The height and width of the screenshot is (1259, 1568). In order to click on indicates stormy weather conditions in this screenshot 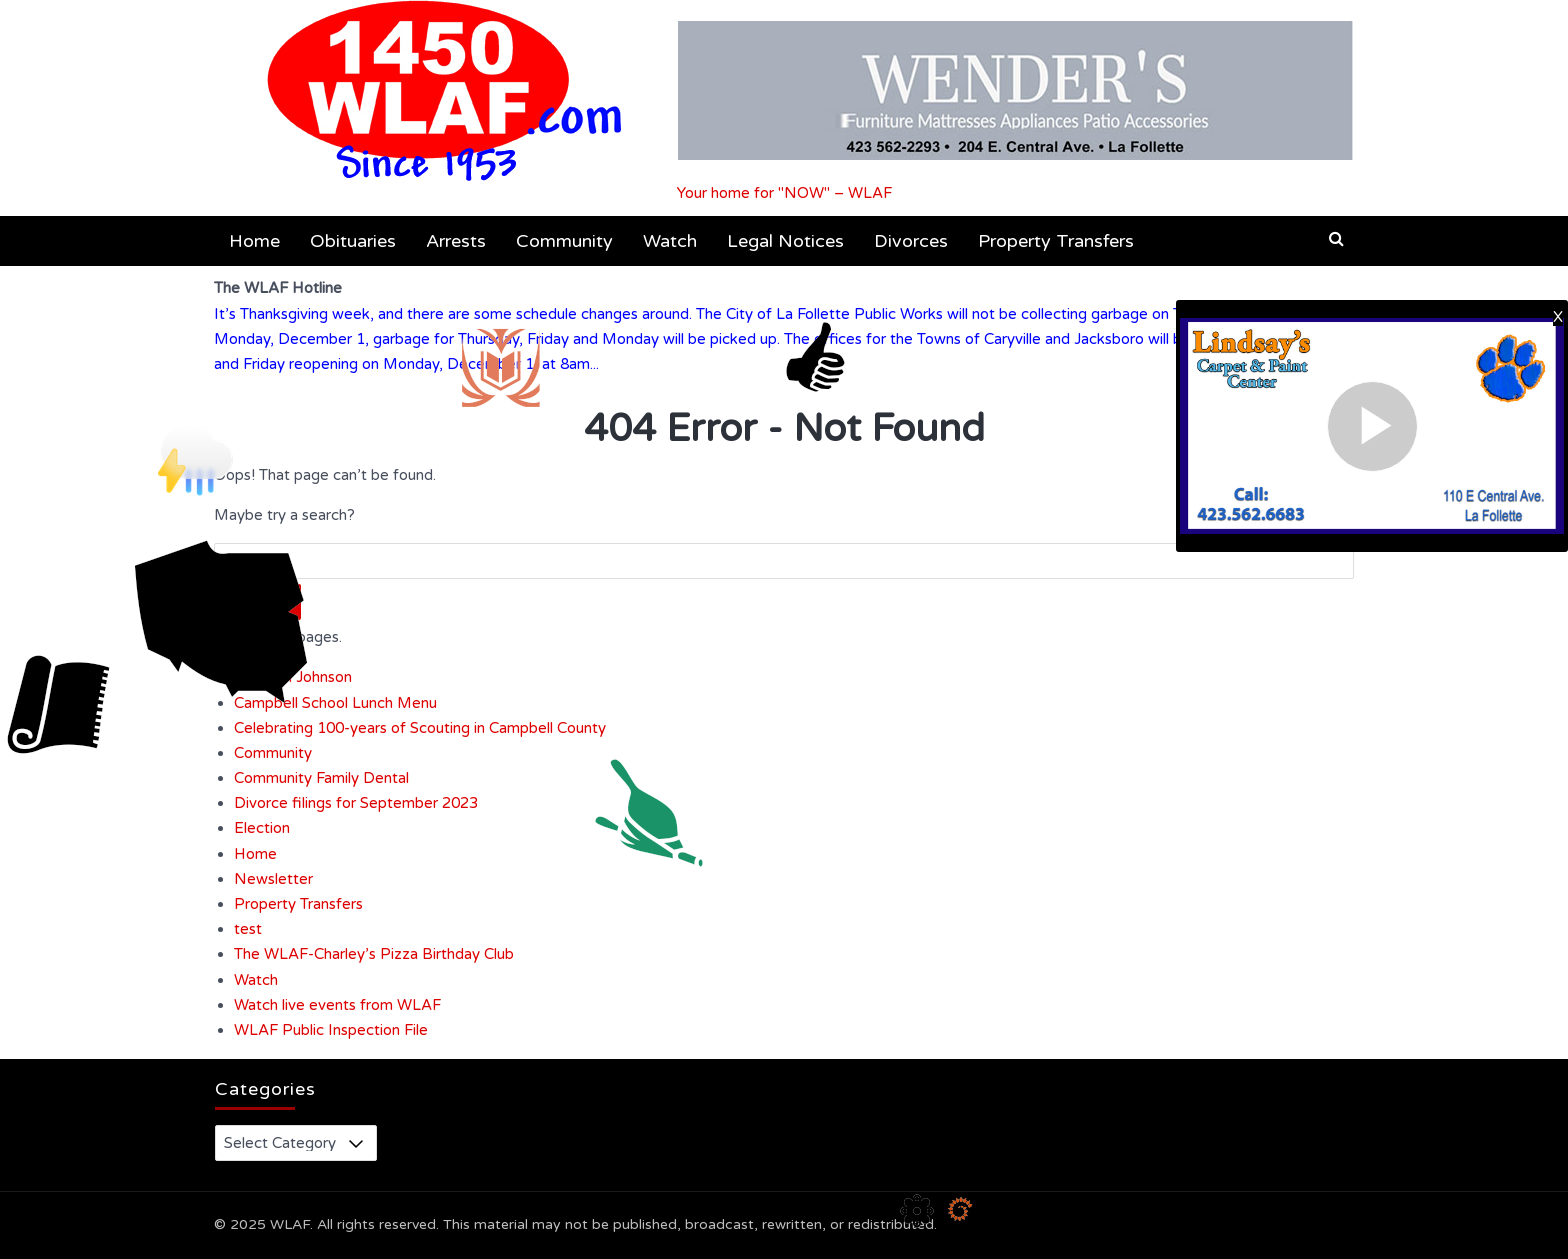, I will do `click(195, 459)`.